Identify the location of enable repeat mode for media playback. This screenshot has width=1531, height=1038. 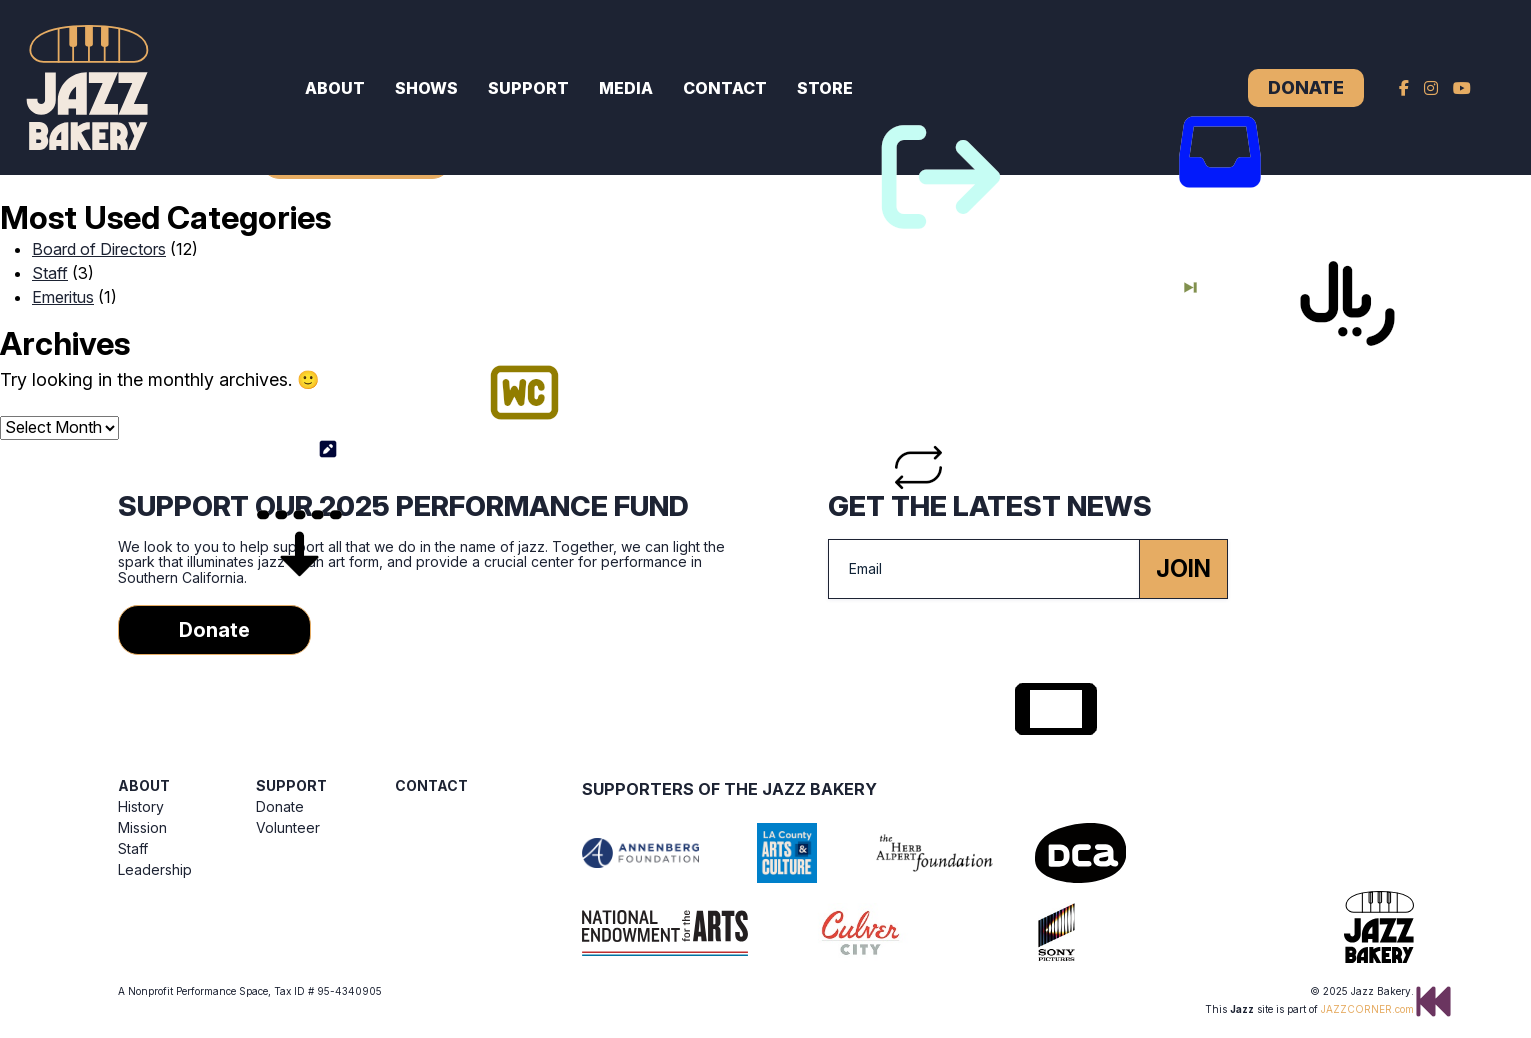
(918, 467).